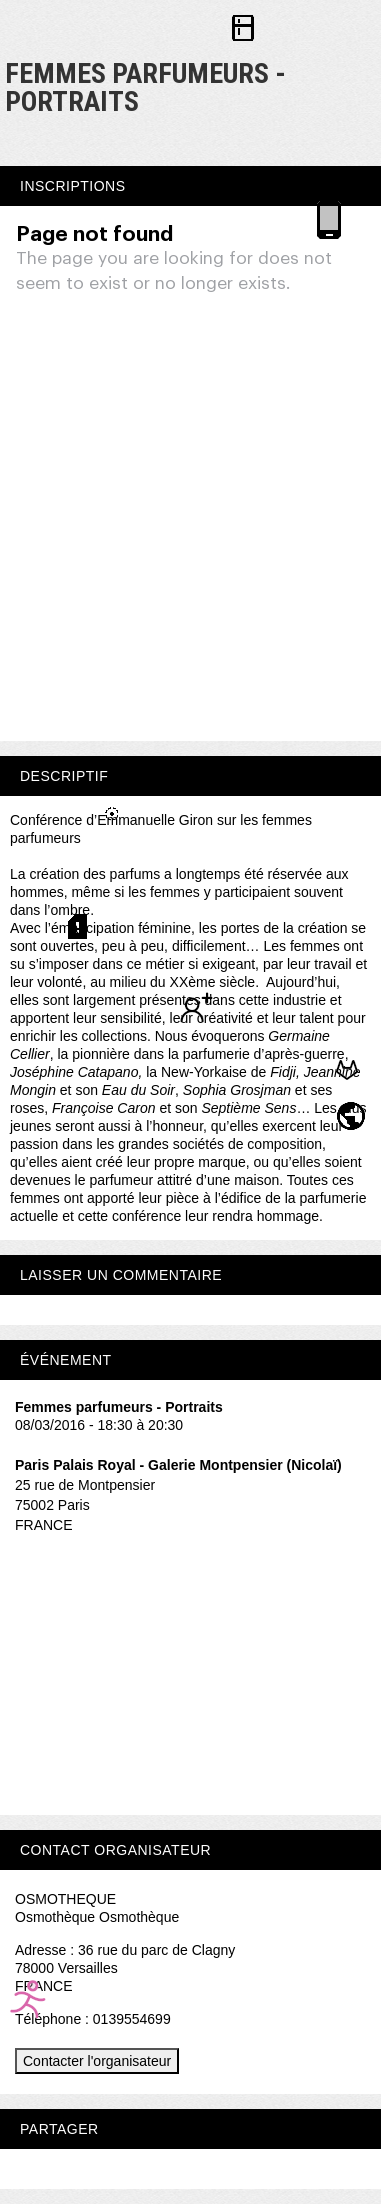  Describe the element at coordinates (243, 28) in the screenshot. I see `access kitchen appliances or settings` at that location.